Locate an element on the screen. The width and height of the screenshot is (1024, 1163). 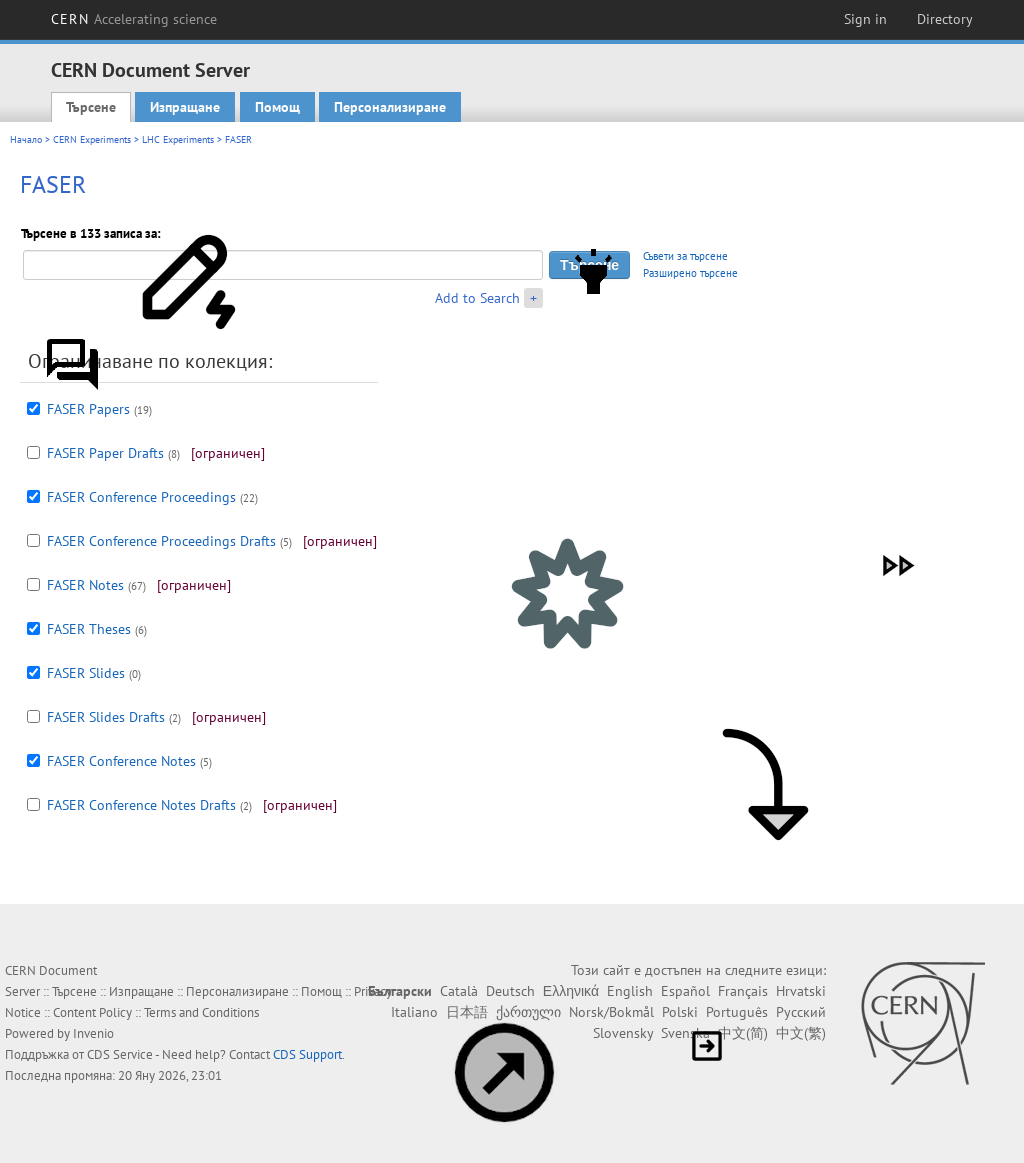
skip forward in media playback is located at coordinates (897, 565).